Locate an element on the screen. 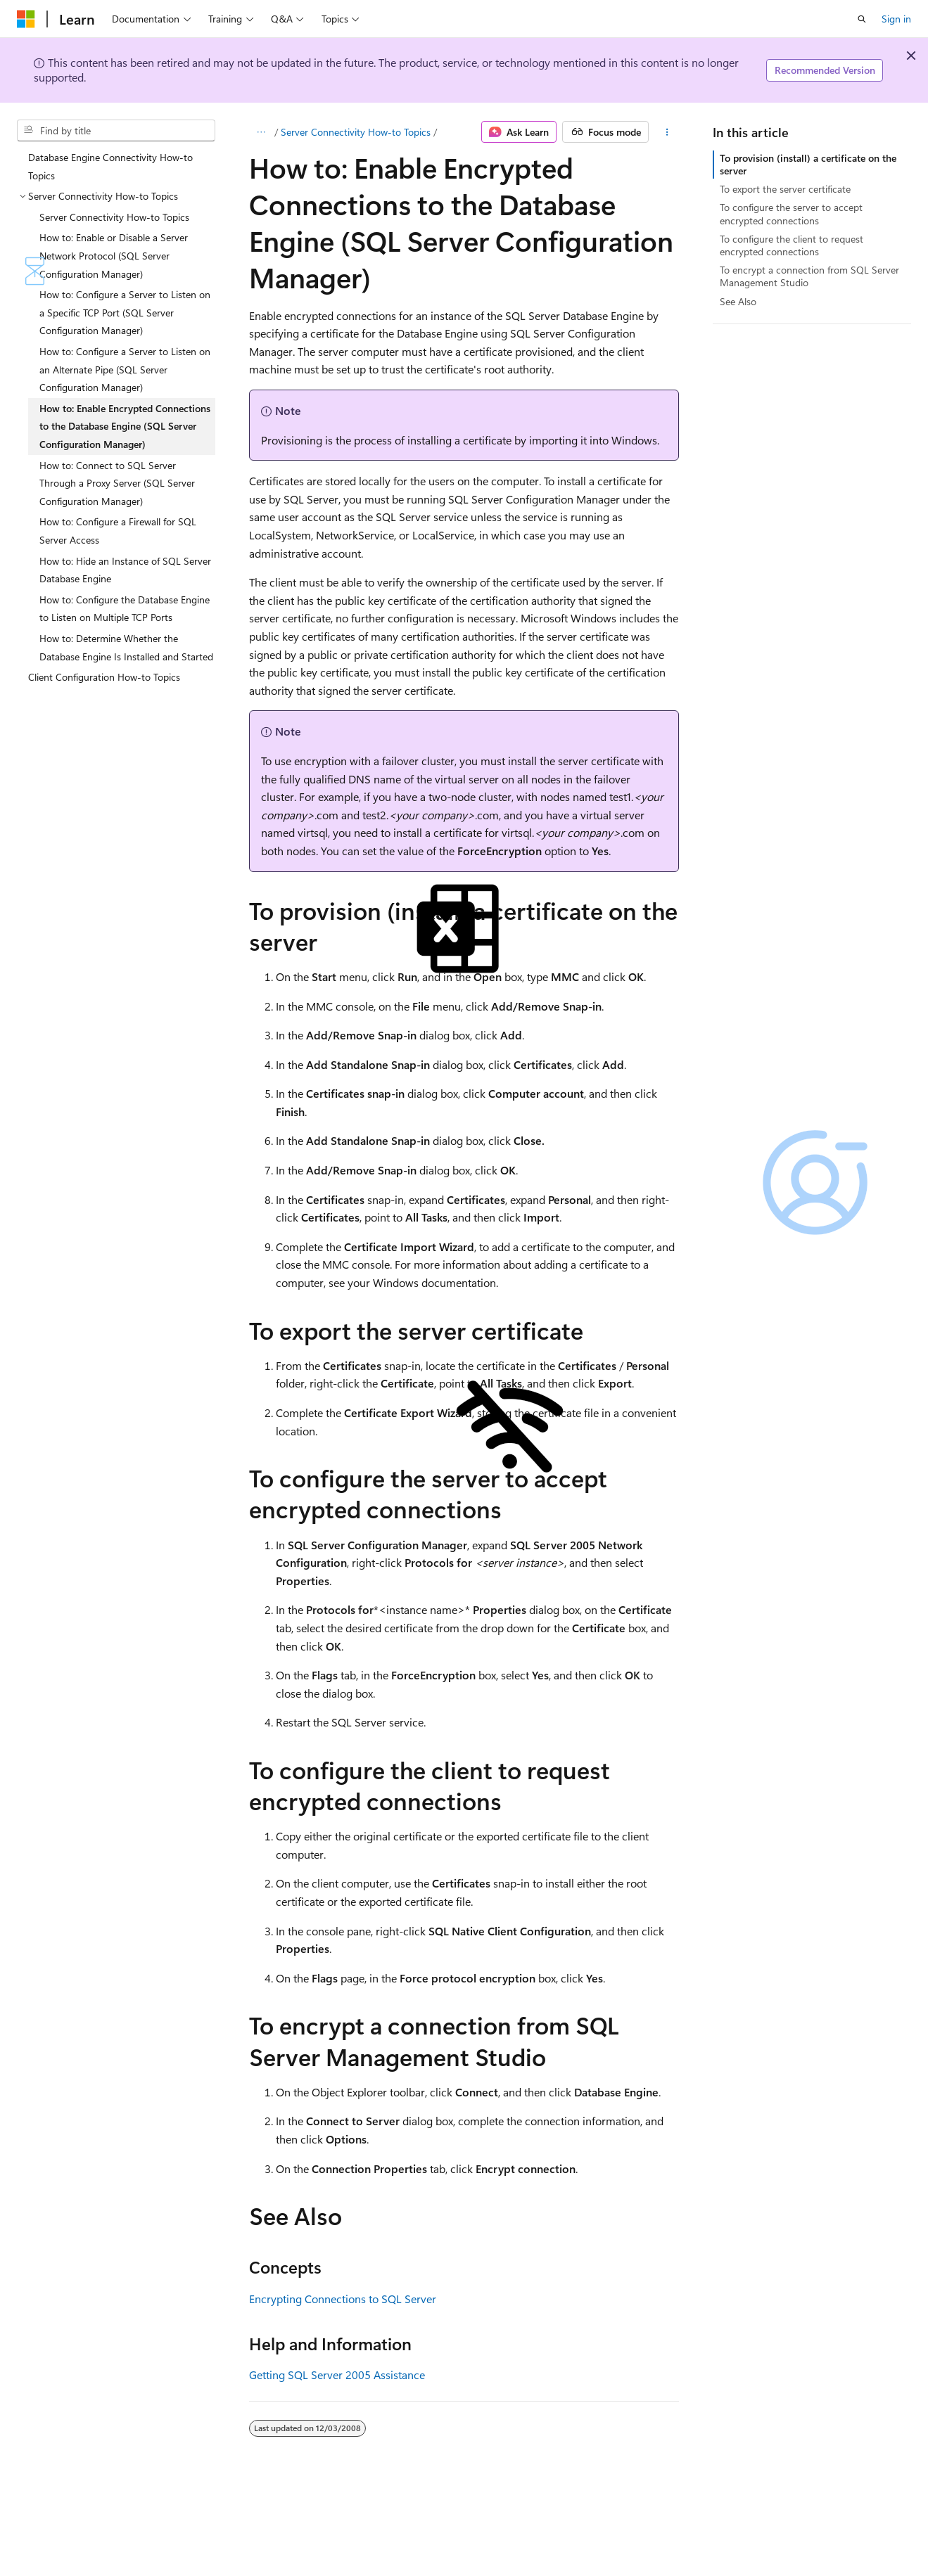 The height and width of the screenshot is (2576, 928). open Microsoft Excel is located at coordinates (461, 928).